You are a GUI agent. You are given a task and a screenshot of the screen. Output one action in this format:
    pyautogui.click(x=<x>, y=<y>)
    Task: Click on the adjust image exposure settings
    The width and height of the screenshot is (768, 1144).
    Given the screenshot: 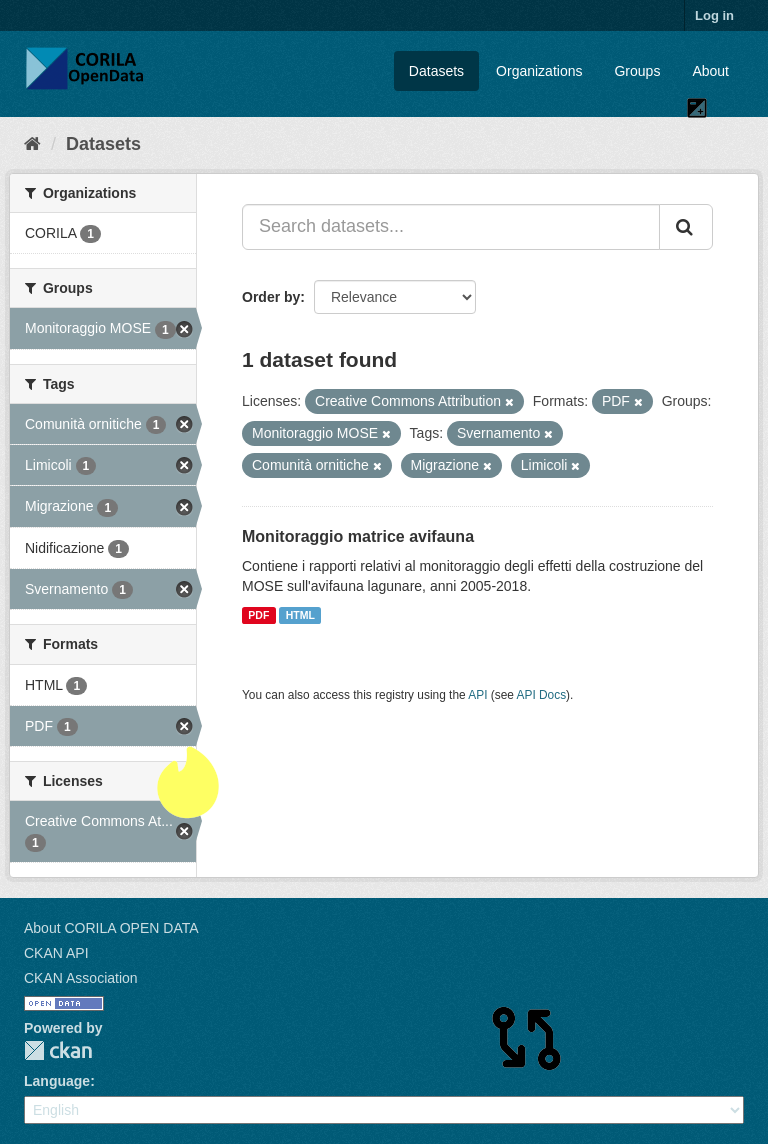 What is the action you would take?
    pyautogui.click(x=697, y=108)
    